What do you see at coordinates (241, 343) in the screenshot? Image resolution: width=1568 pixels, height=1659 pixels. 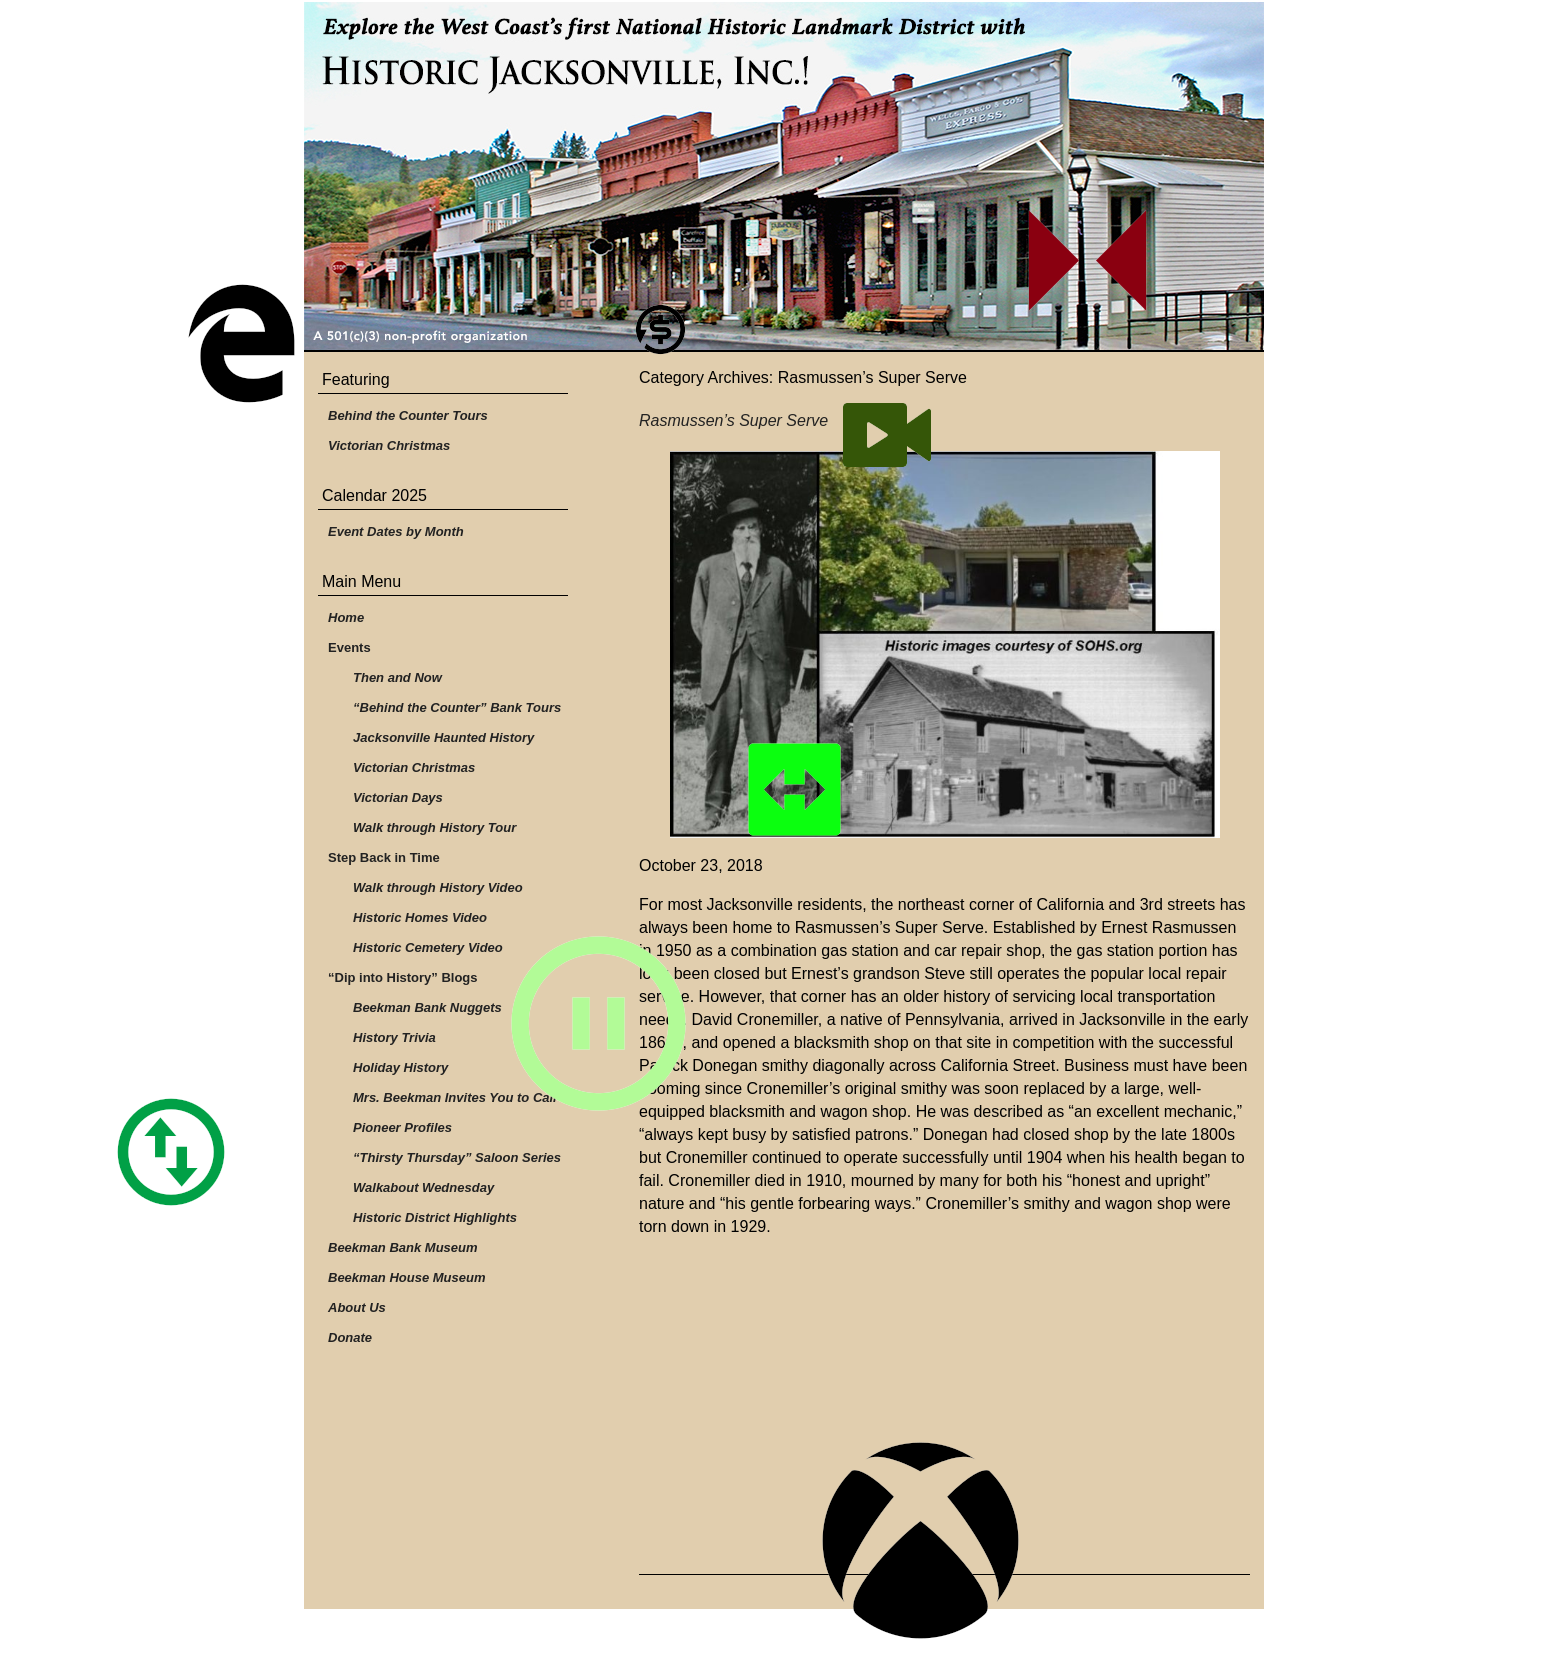 I see `open Microsoft Edge browser` at bounding box center [241, 343].